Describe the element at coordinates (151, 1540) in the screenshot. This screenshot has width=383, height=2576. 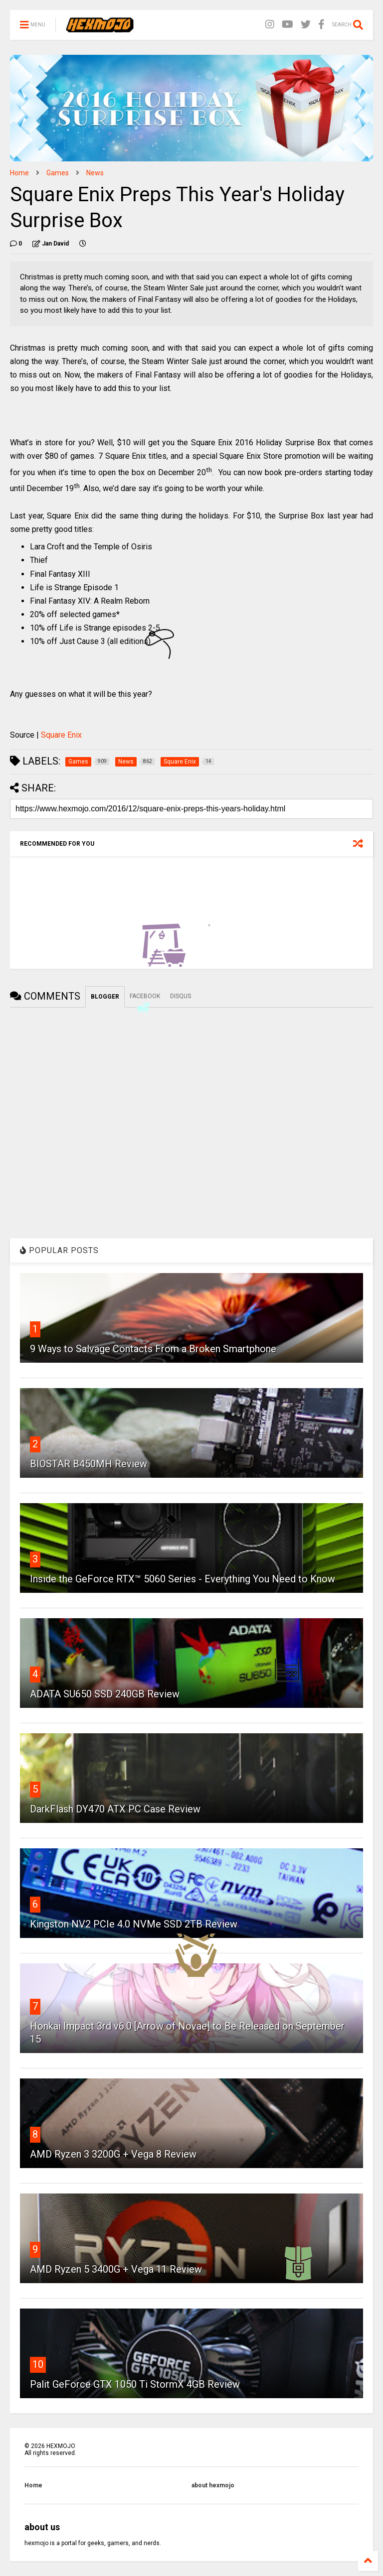
I see `edit or modify content` at that location.